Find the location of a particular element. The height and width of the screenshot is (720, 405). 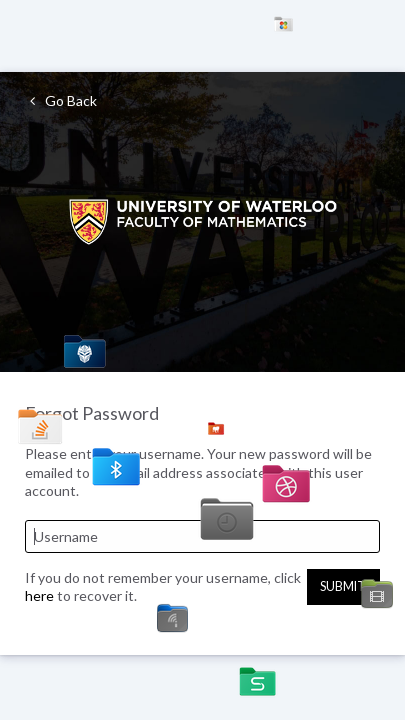

open folder containing stack overflow resources is located at coordinates (40, 428).